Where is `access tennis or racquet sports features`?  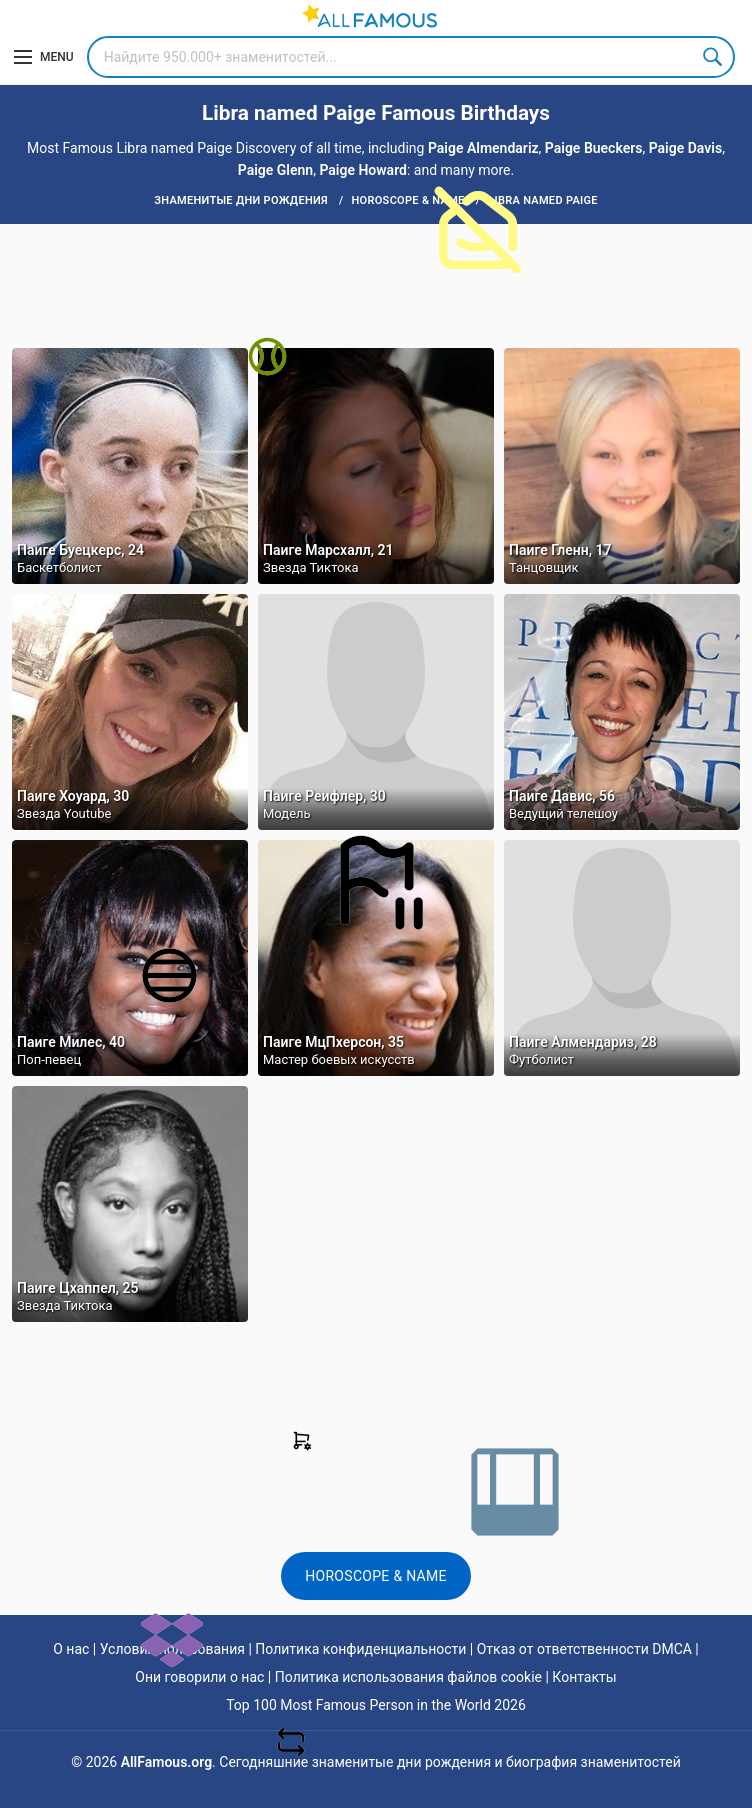
access tennis or racquet sports features is located at coordinates (267, 356).